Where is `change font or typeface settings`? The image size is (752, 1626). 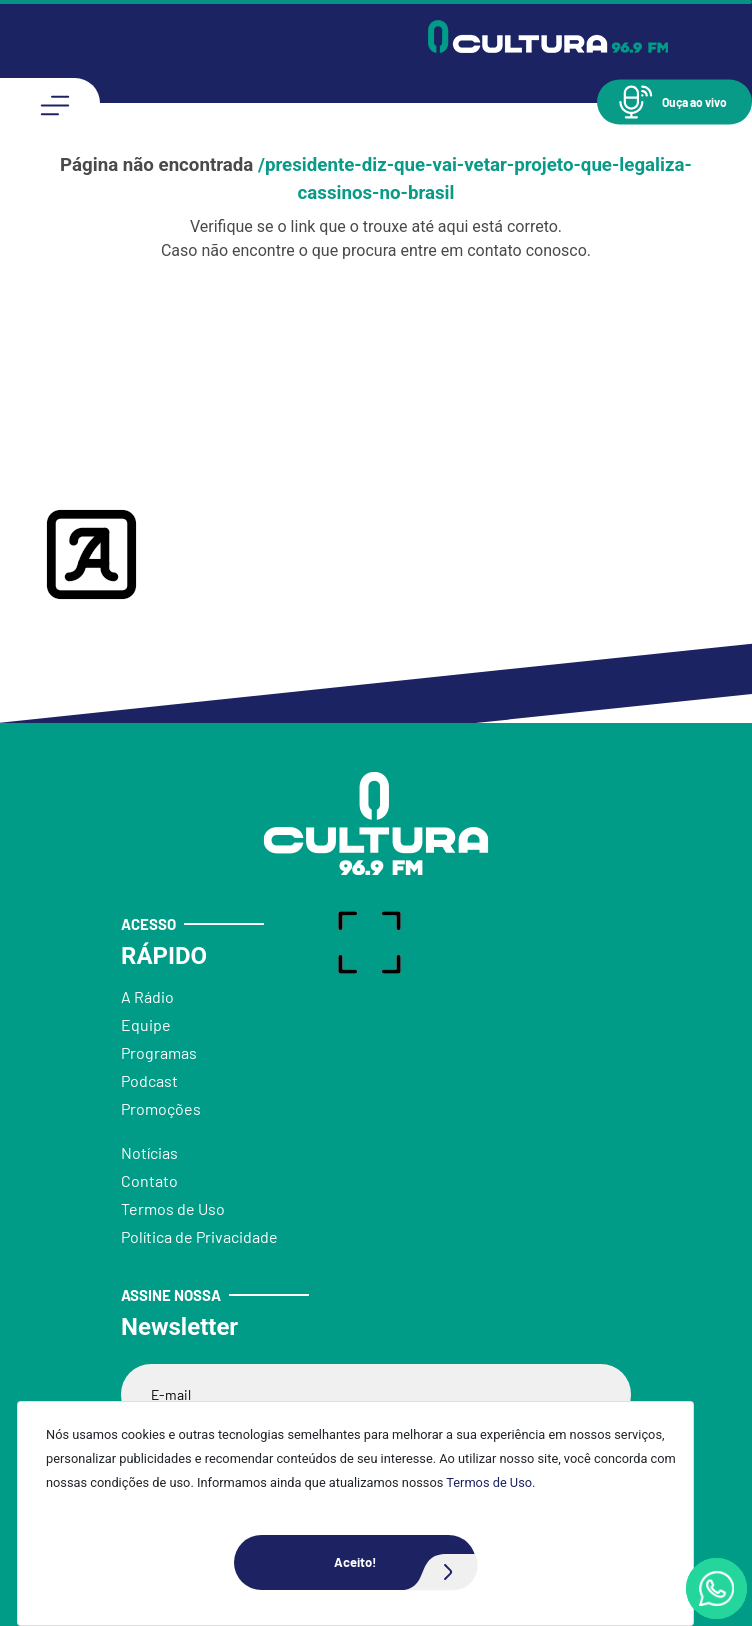 change font or typeface settings is located at coordinates (91, 554).